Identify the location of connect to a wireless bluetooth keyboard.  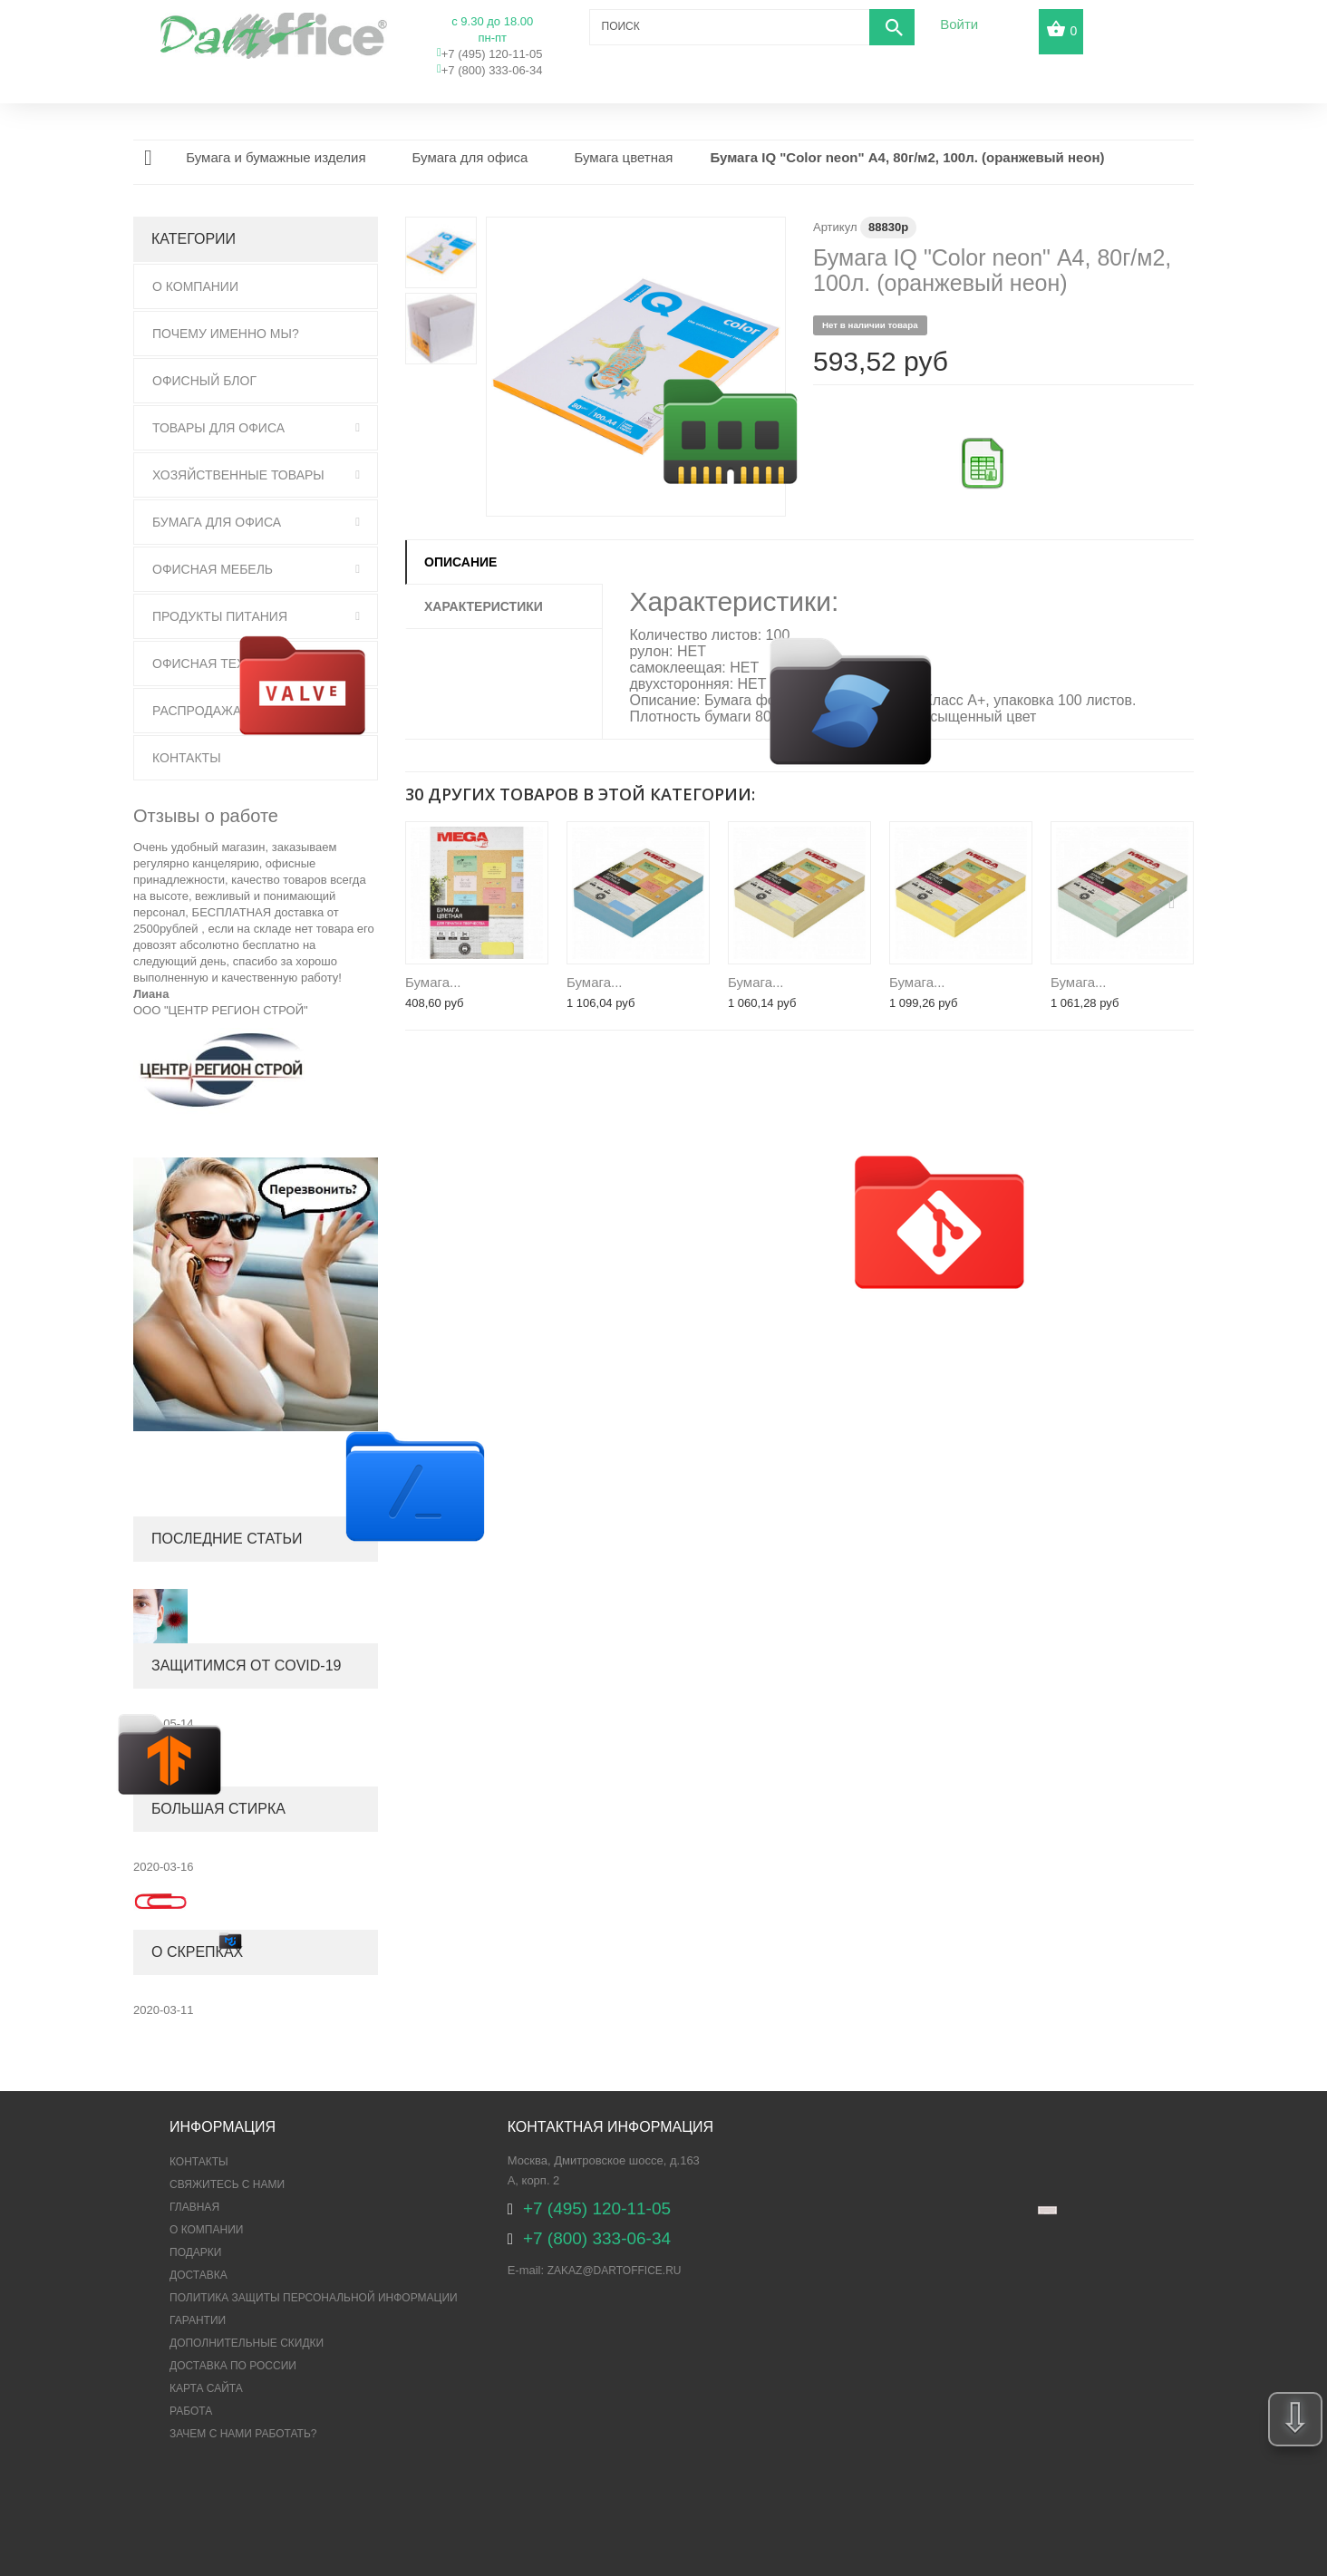
(1047, 2210).